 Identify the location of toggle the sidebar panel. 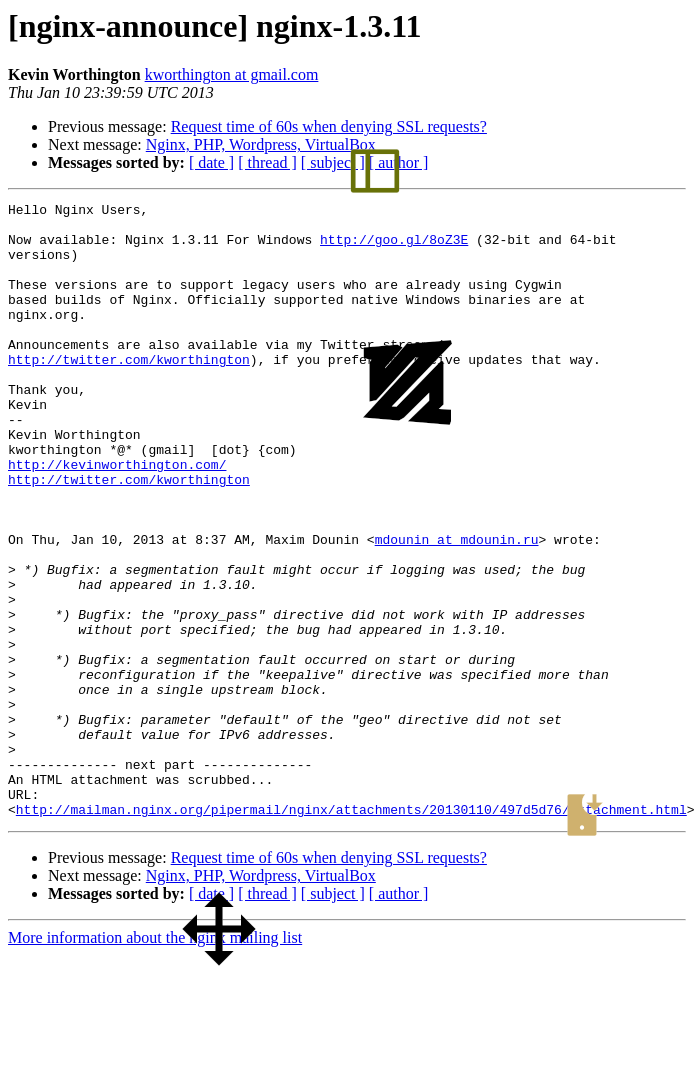
(375, 171).